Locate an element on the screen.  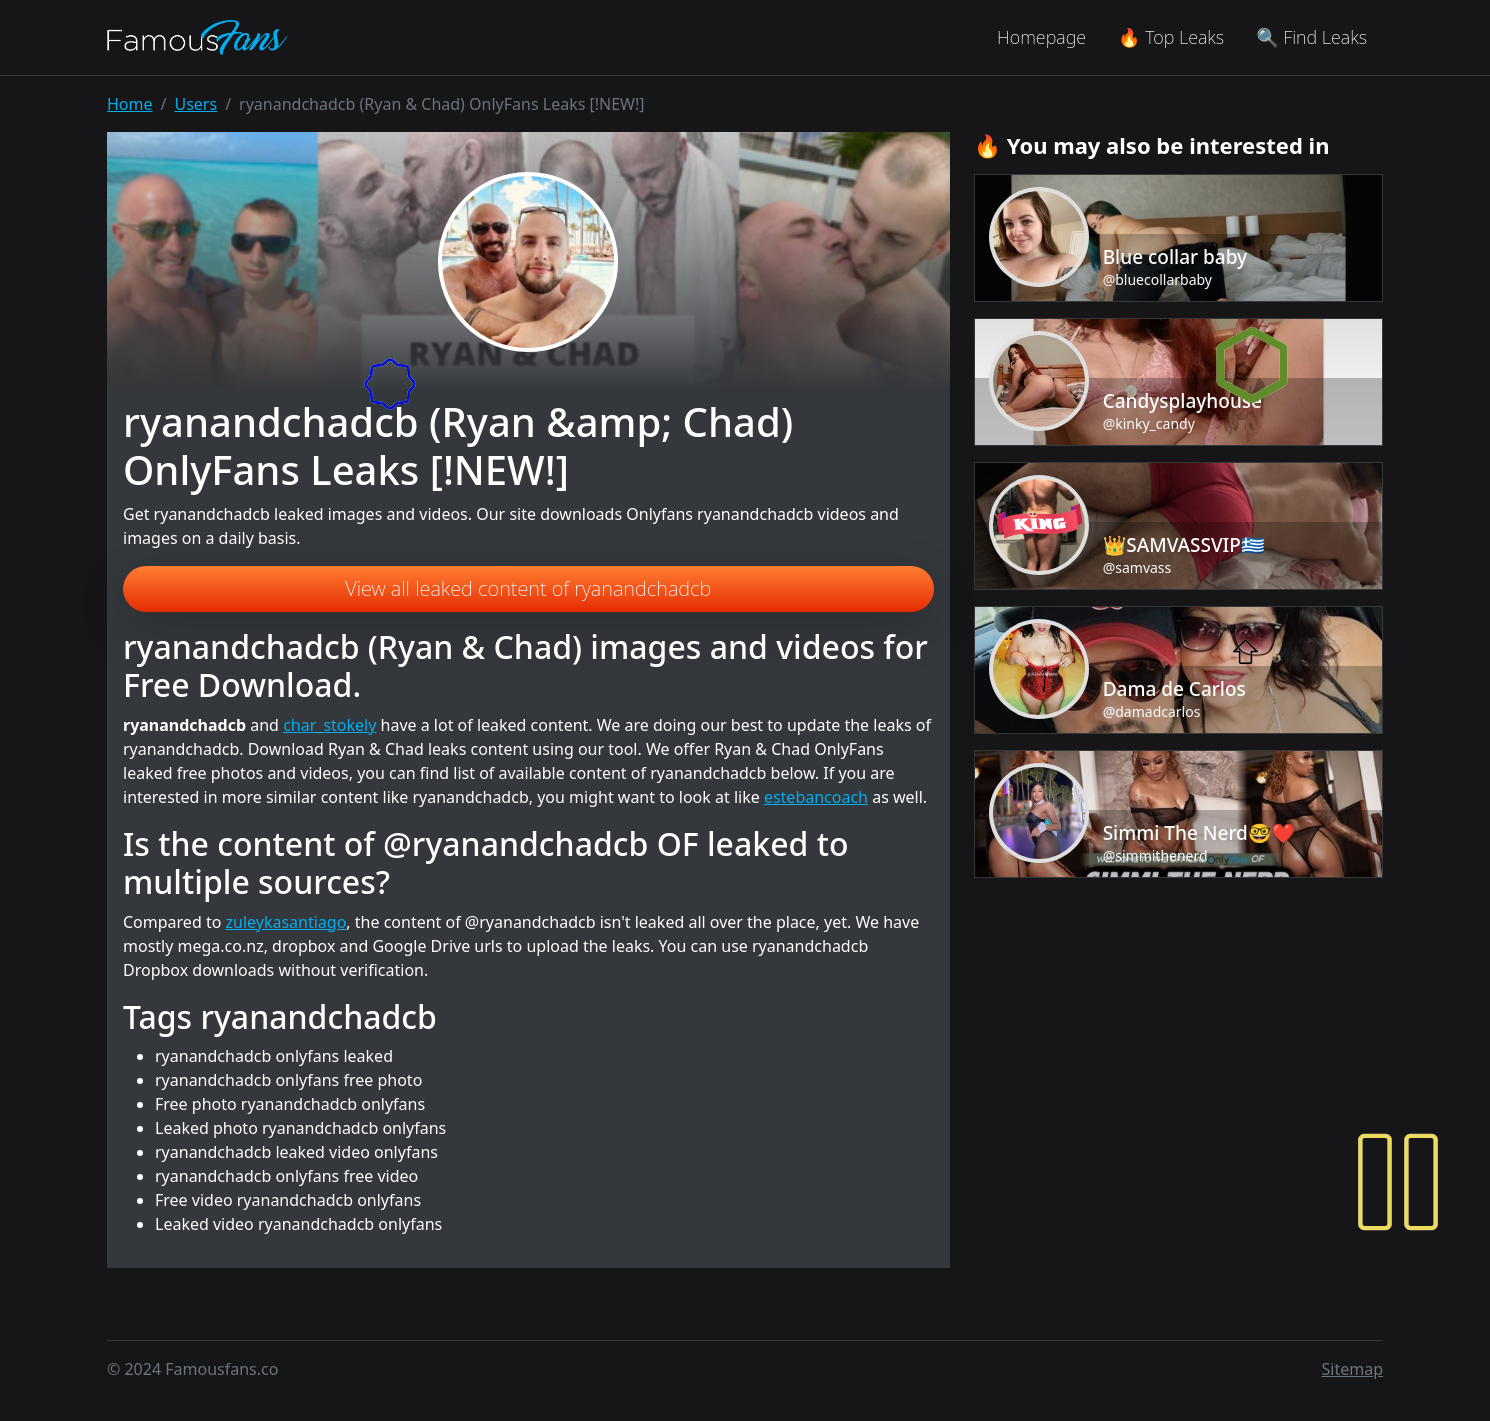
indicates a verified or certified status is located at coordinates (390, 384).